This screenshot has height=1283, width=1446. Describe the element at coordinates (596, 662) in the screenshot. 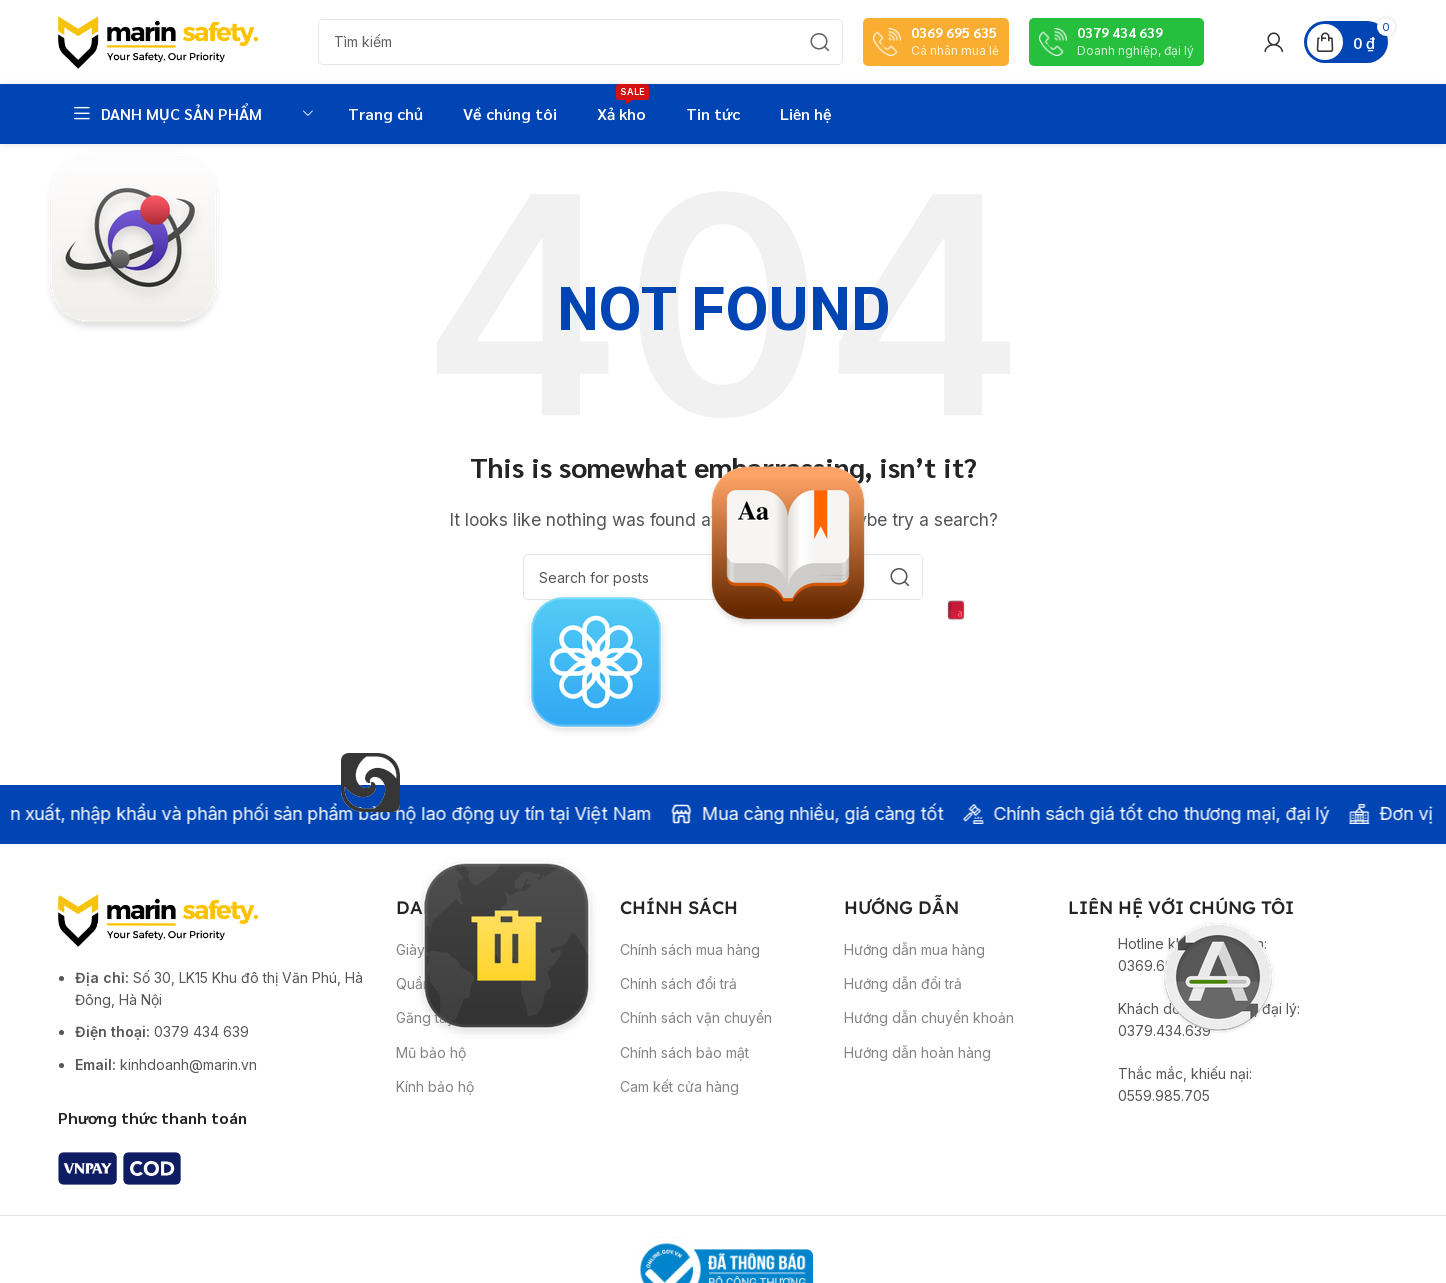

I see `open graphics or design applications` at that location.